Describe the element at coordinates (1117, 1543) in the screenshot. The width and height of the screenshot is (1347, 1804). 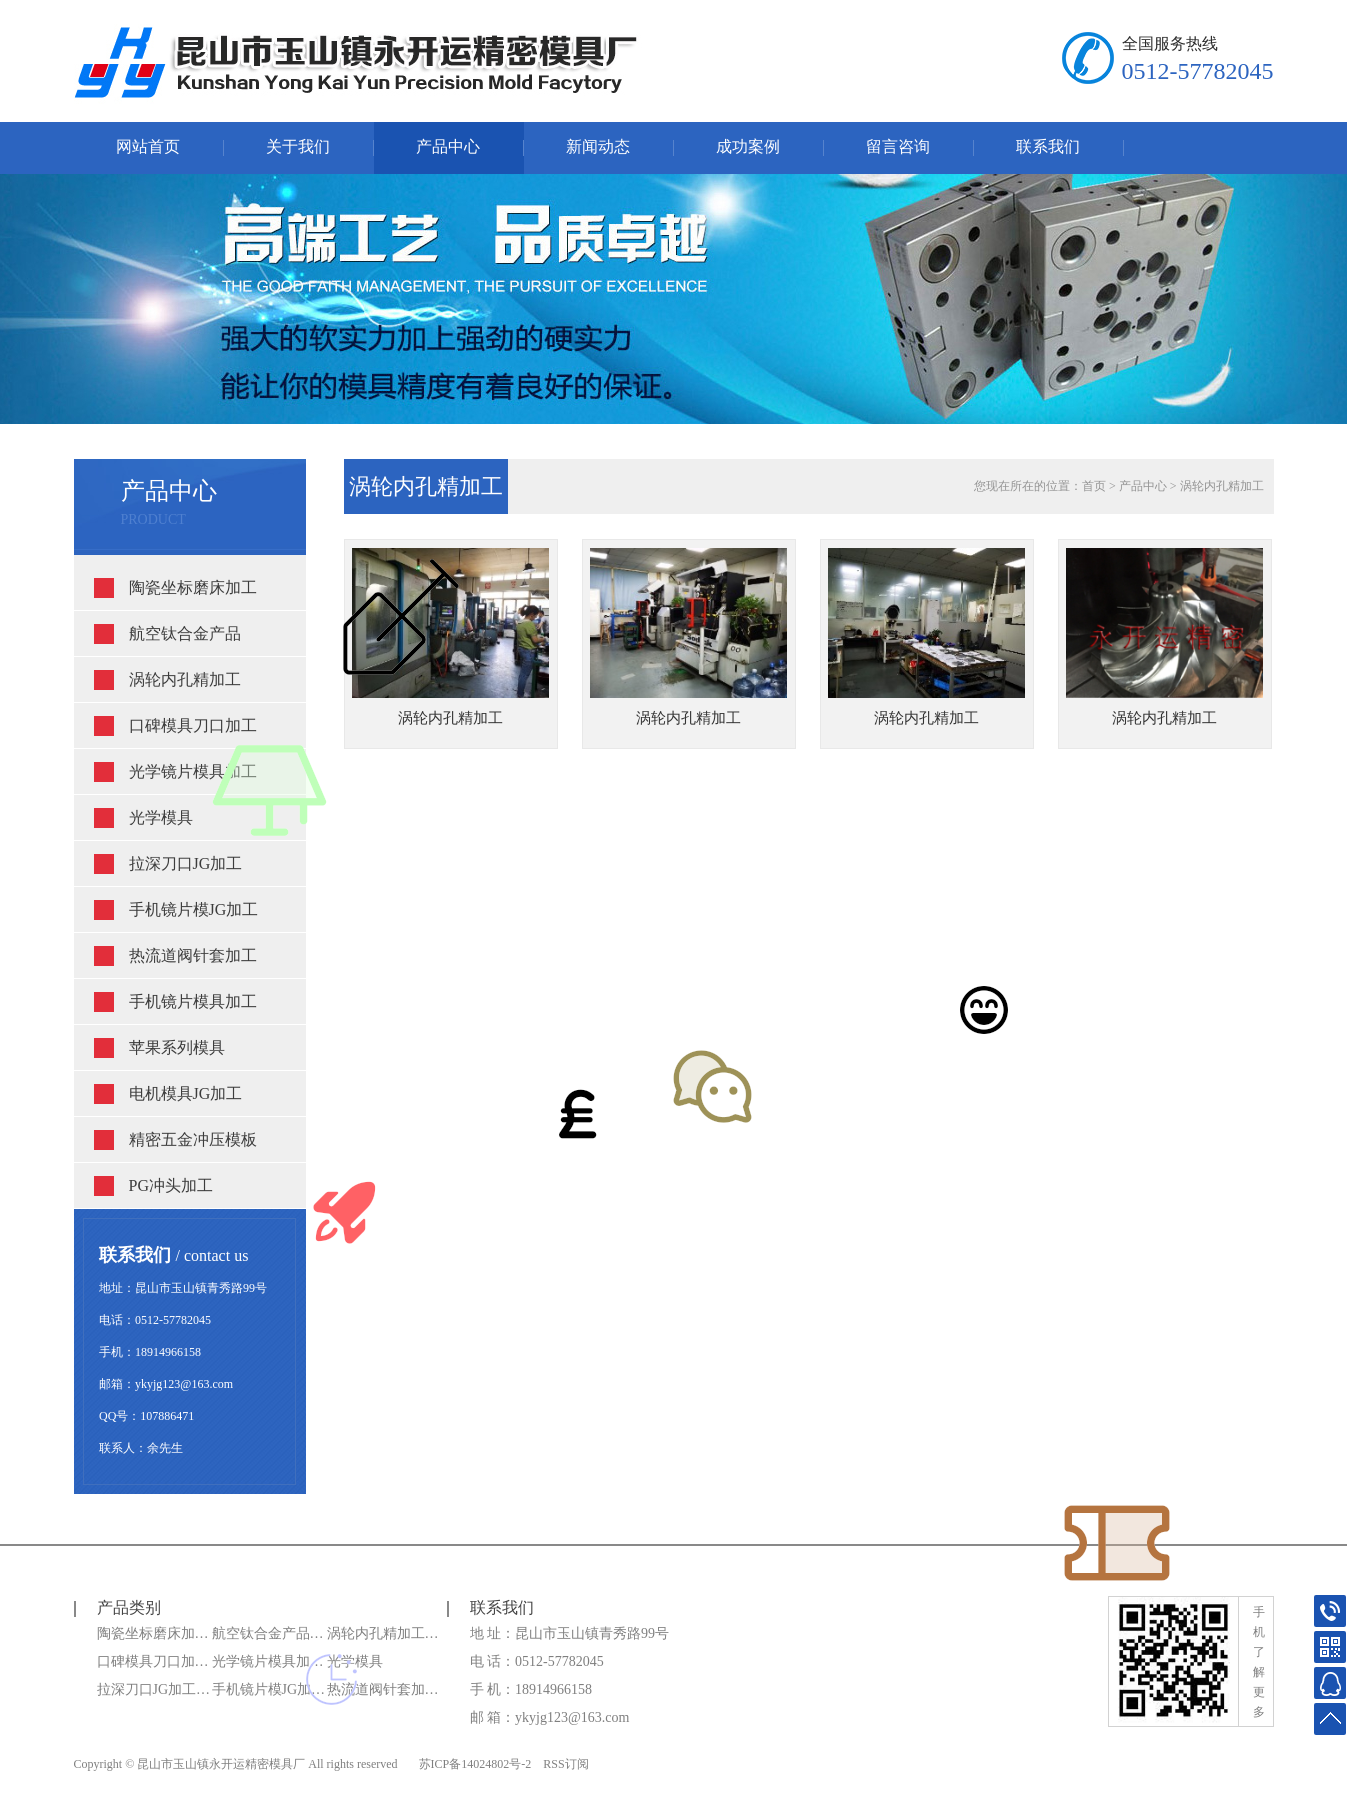
I see `view your tickets or passes` at that location.